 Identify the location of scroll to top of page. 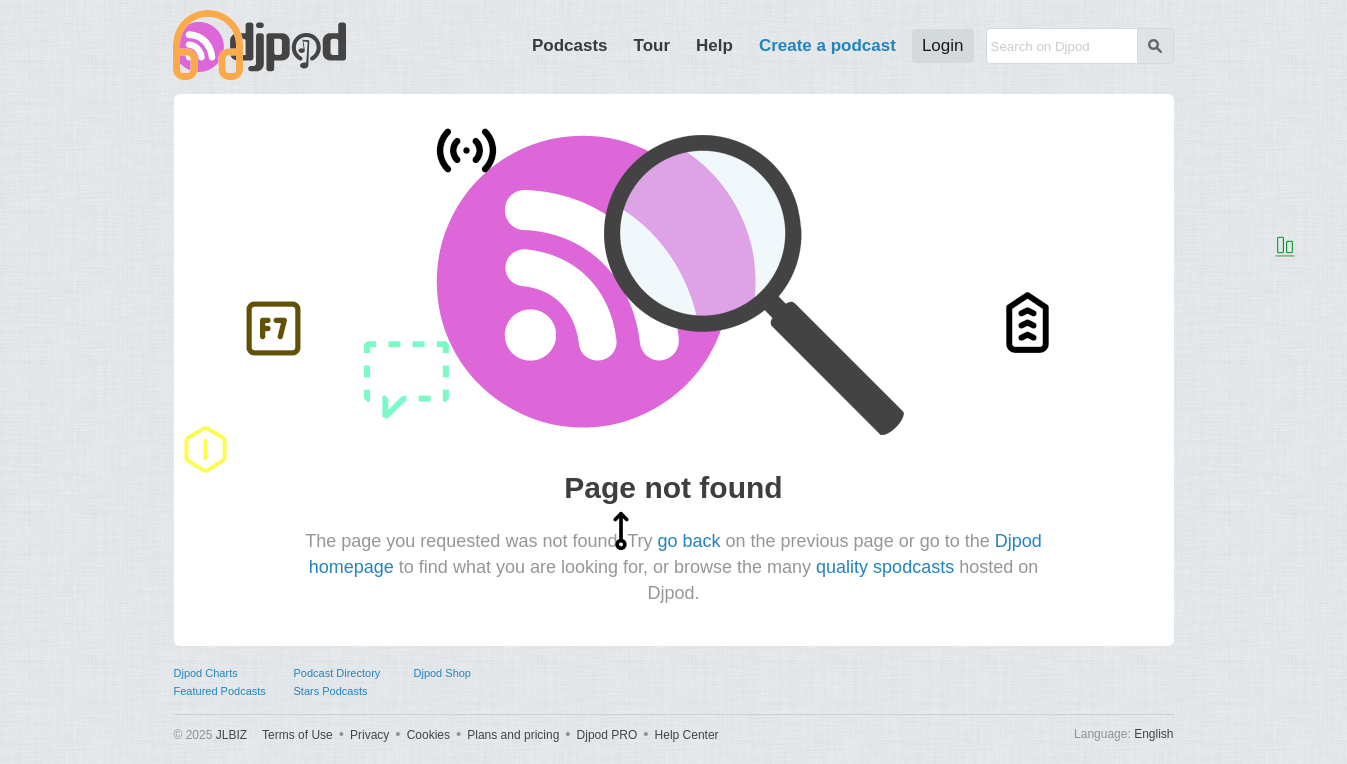
(621, 531).